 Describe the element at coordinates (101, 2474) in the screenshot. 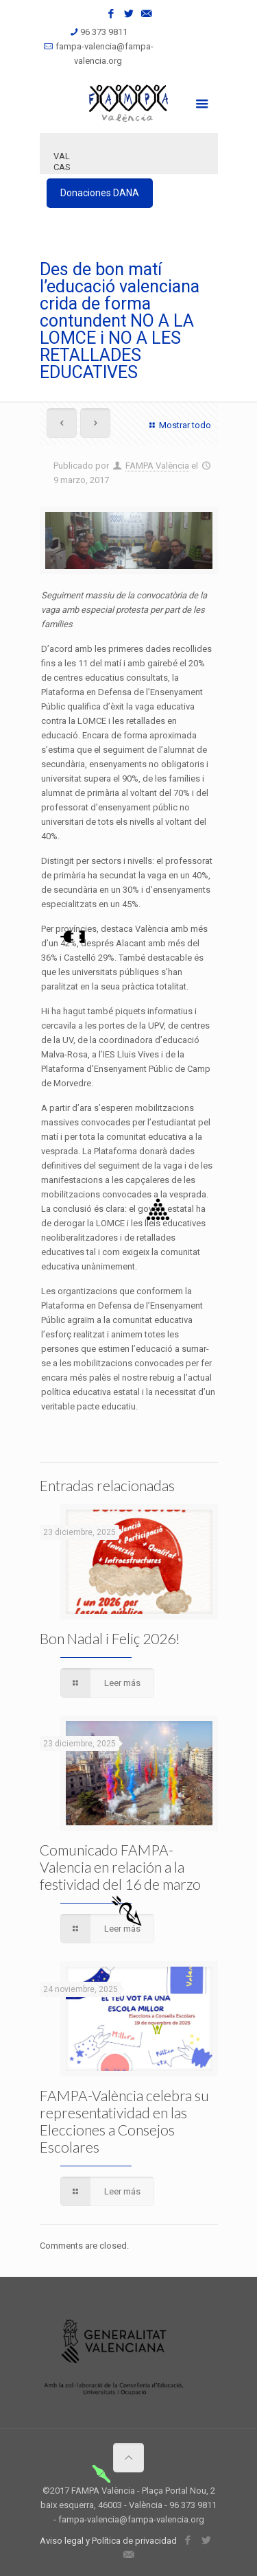

I see `view joint or bone health information` at that location.